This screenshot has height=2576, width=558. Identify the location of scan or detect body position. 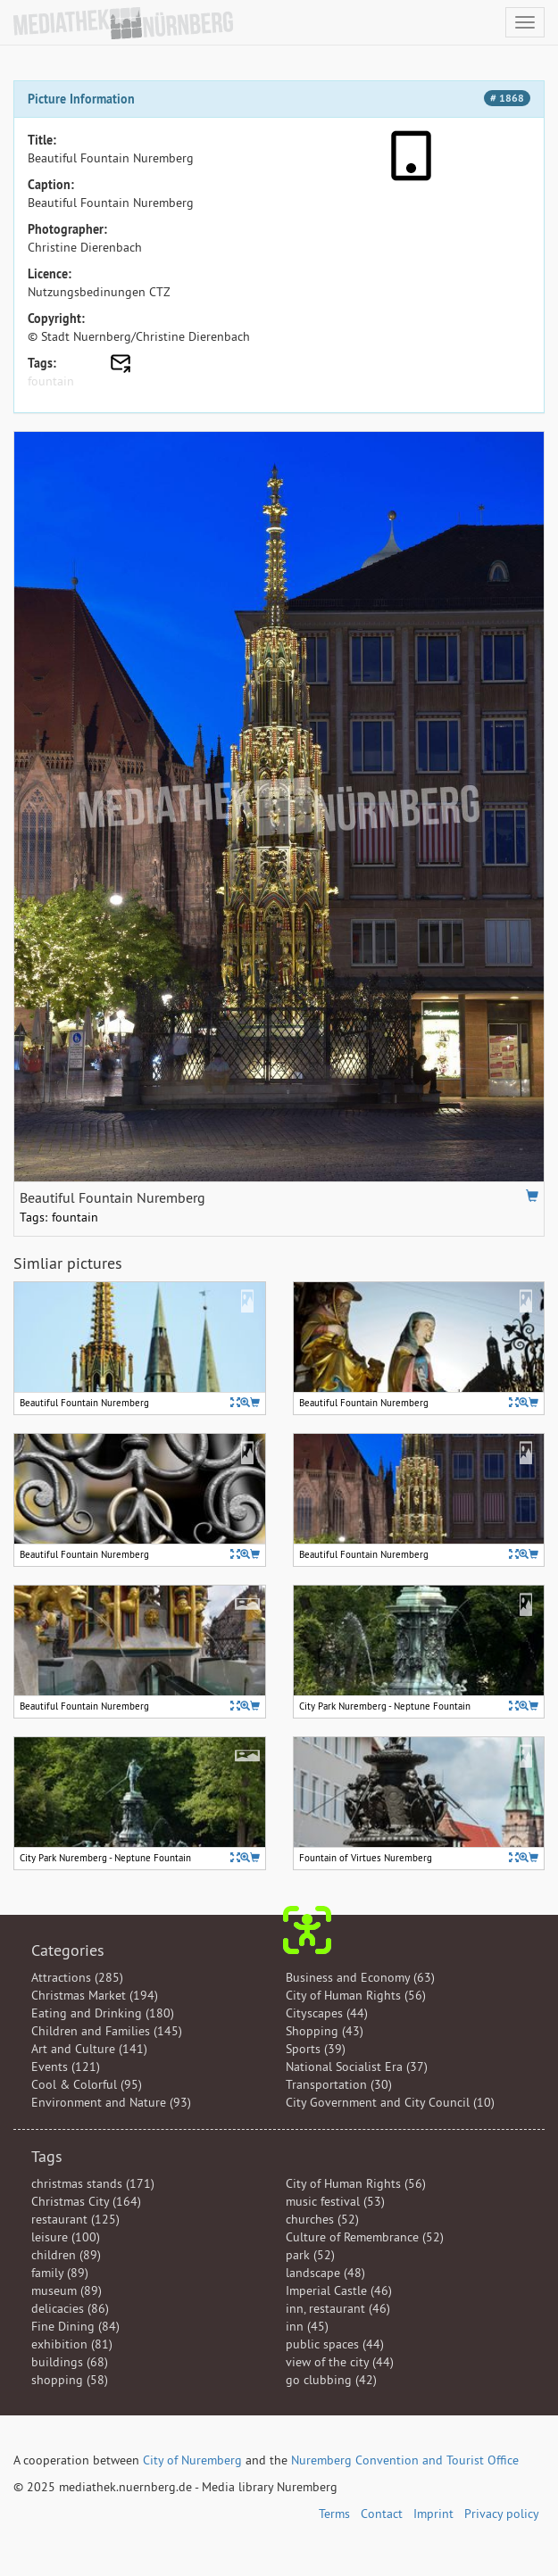
(307, 1930).